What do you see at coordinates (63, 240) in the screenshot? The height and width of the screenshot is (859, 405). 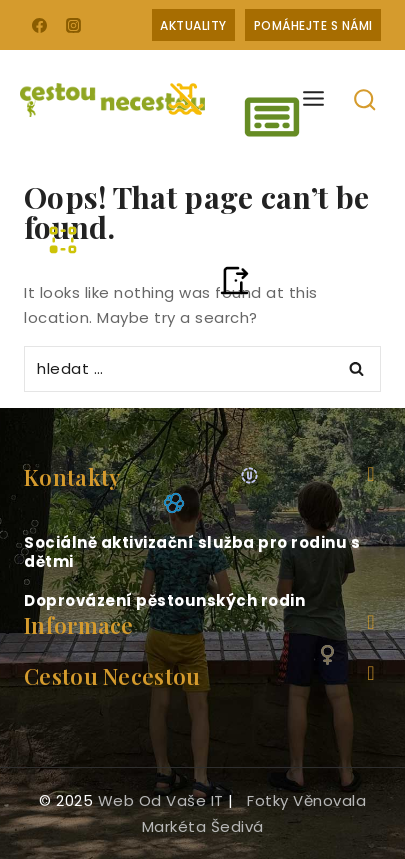 I see `set transform anchor to bottom-left corner` at bounding box center [63, 240].